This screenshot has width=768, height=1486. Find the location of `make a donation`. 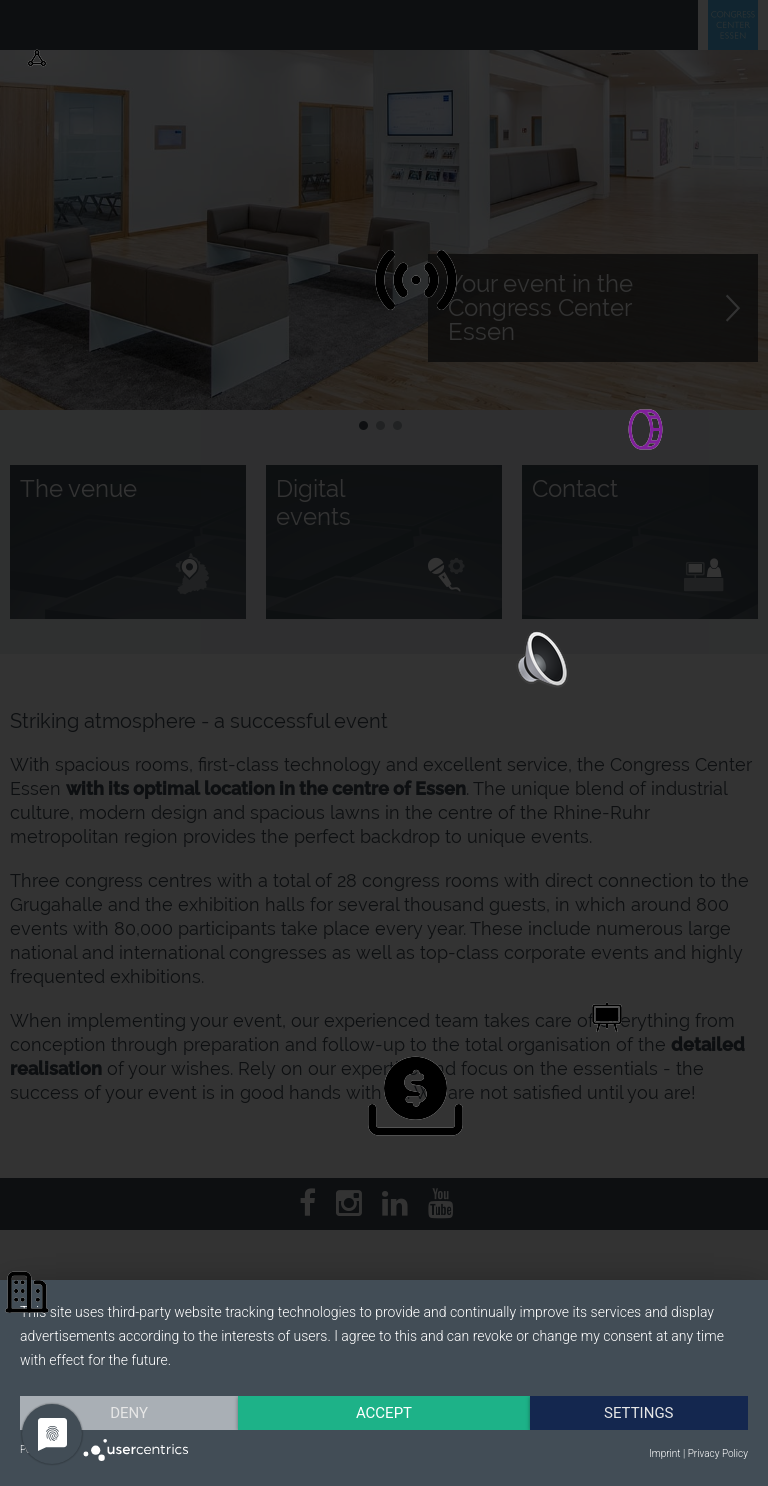

make a donation is located at coordinates (415, 1093).